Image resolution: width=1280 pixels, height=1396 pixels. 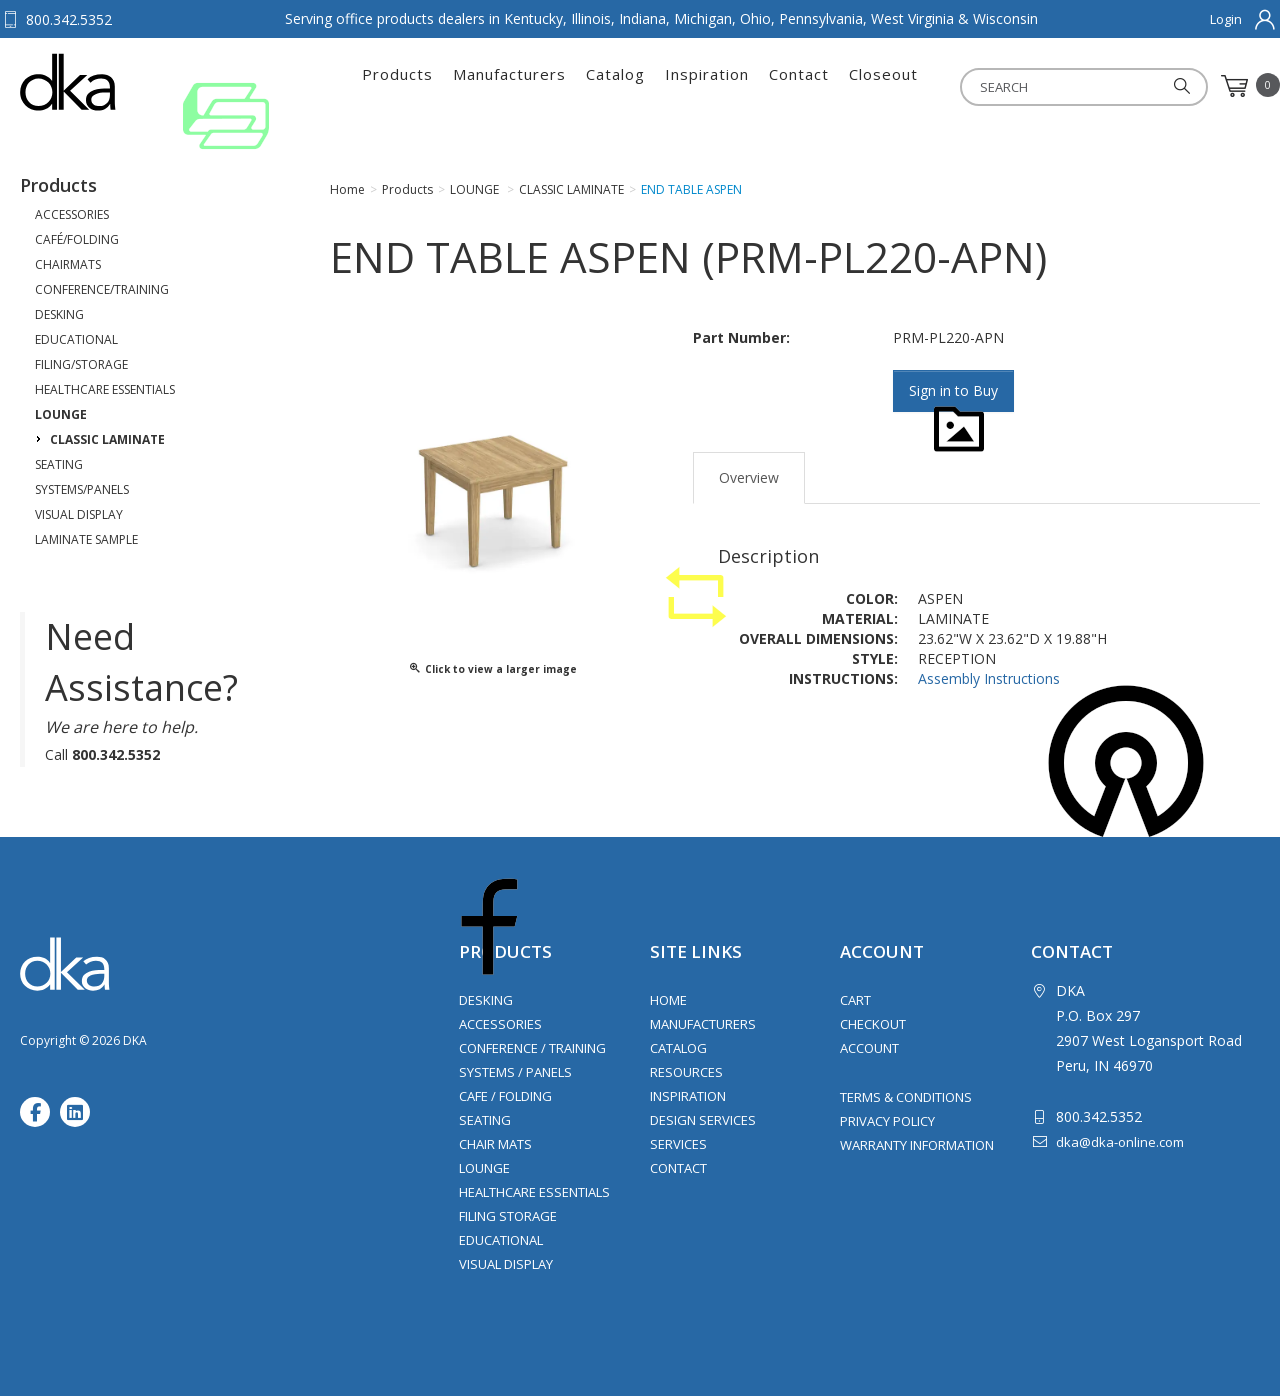 I want to click on indicates open-source software or project, so click(x=1126, y=763).